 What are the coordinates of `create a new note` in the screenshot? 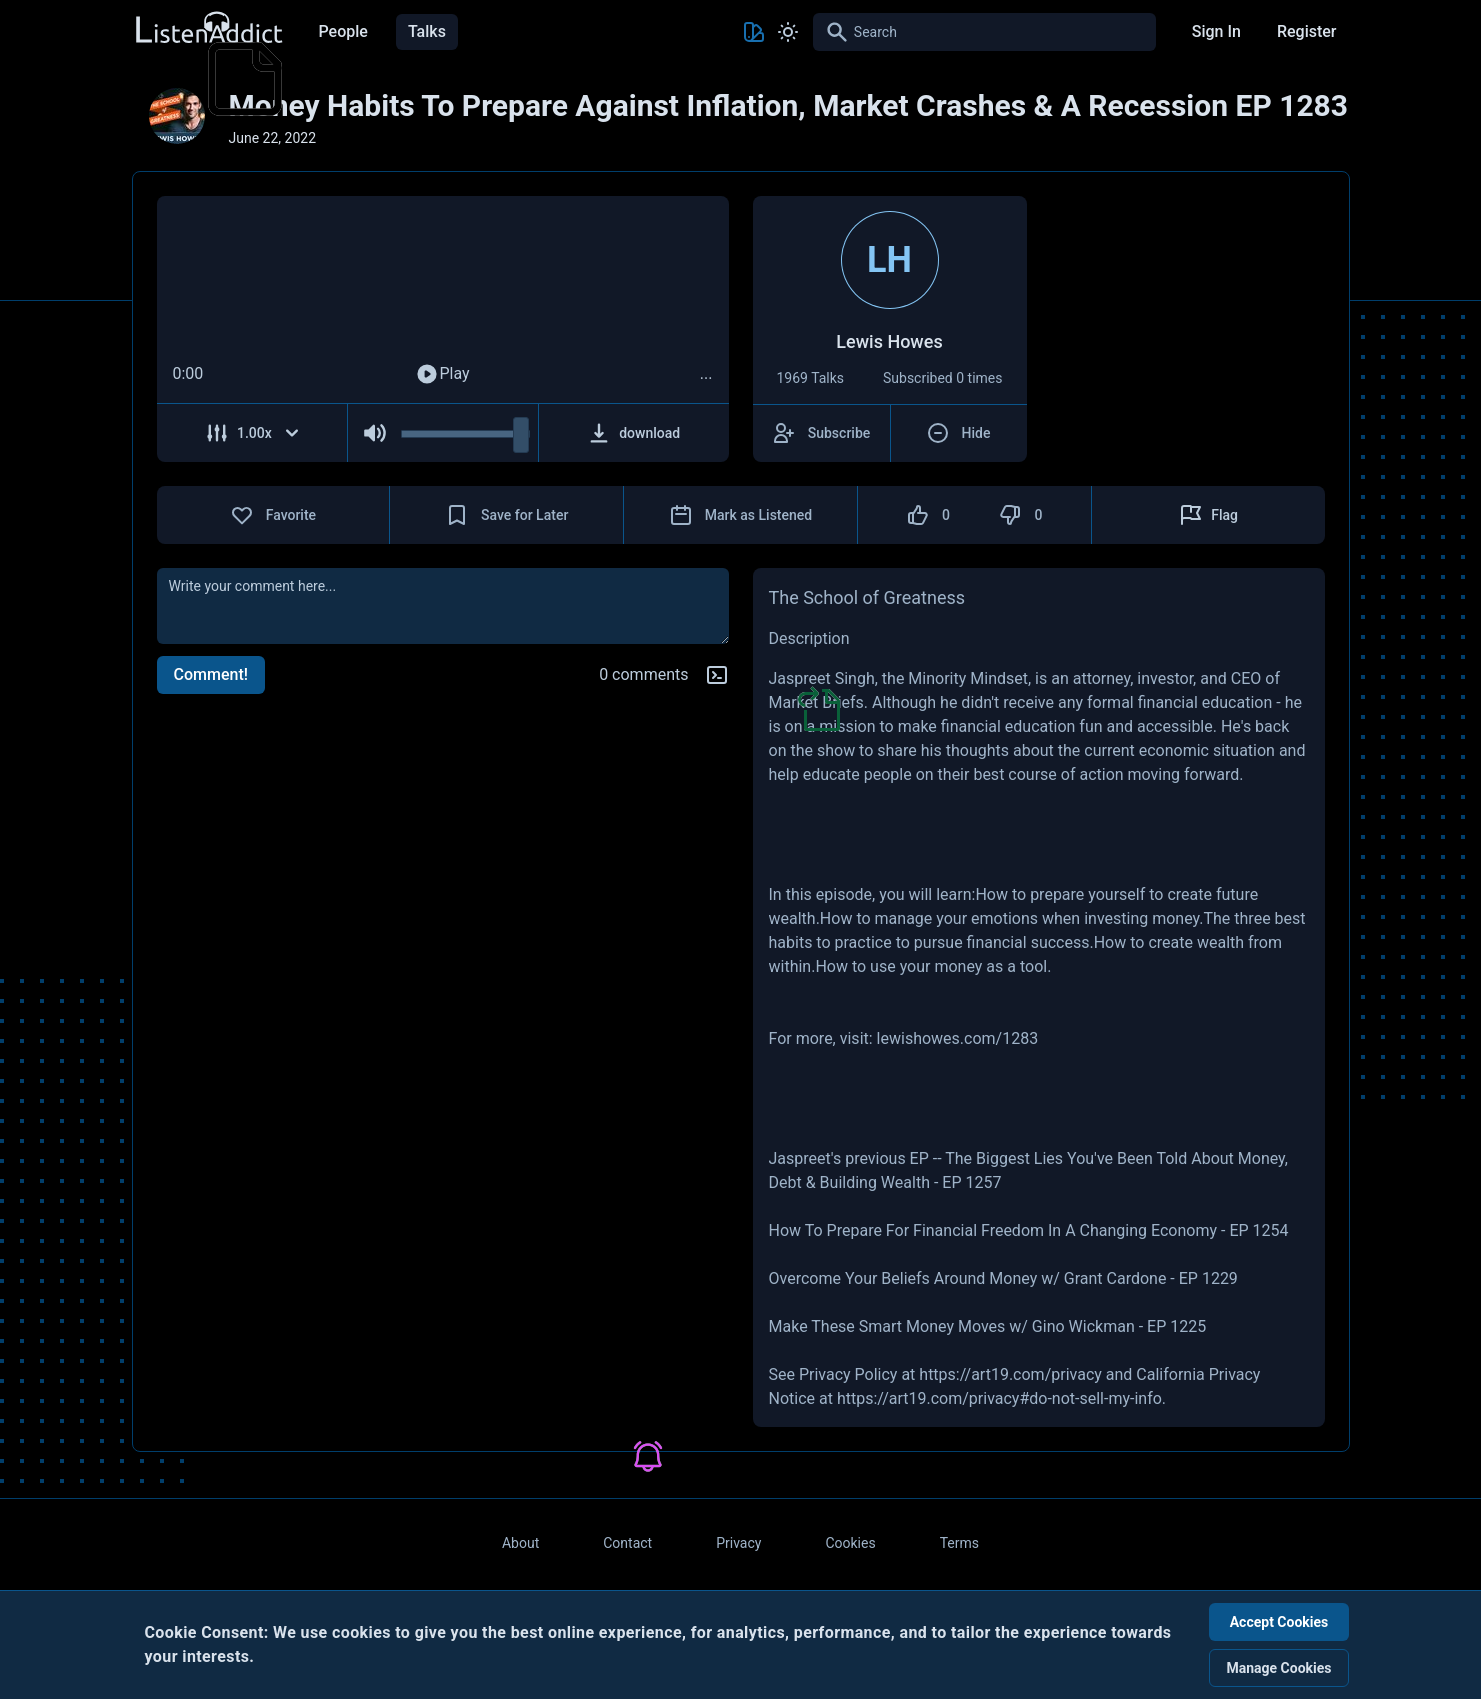 It's located at (245, 79).